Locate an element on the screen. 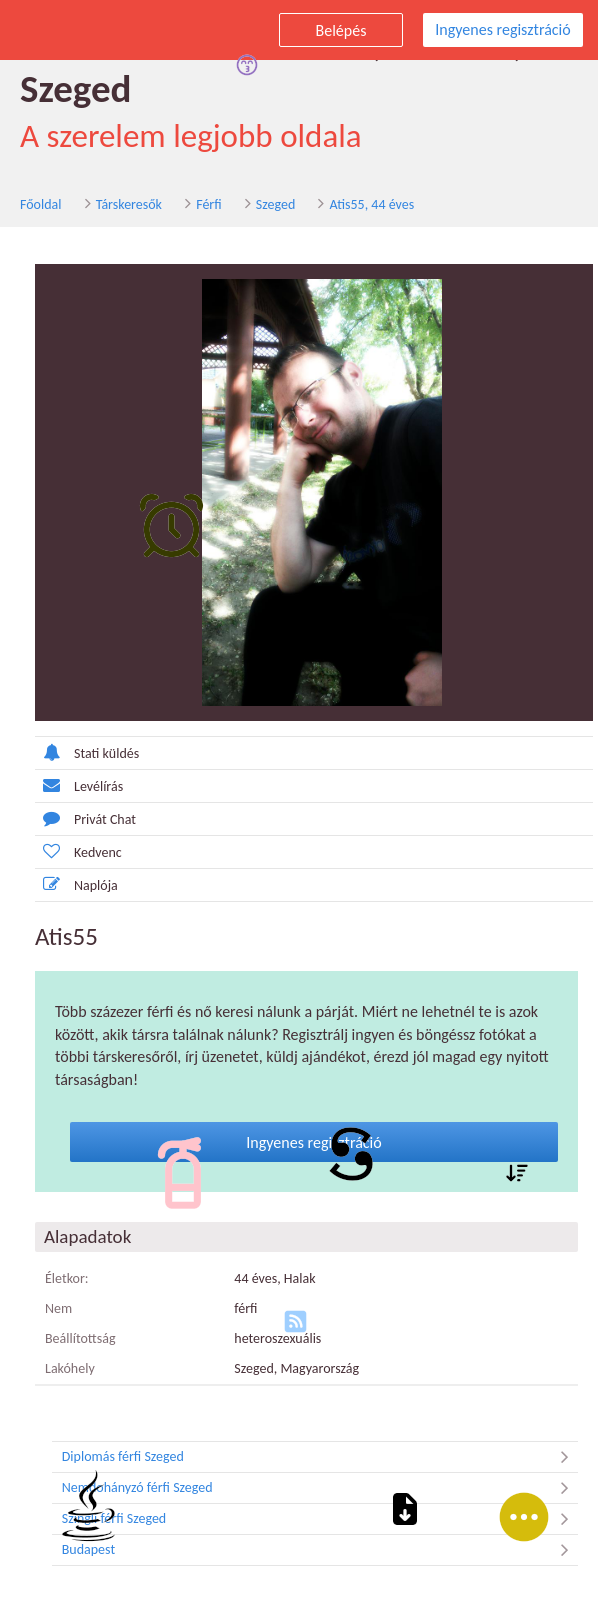  access more options or actions is located at coordinates (524, 1517).